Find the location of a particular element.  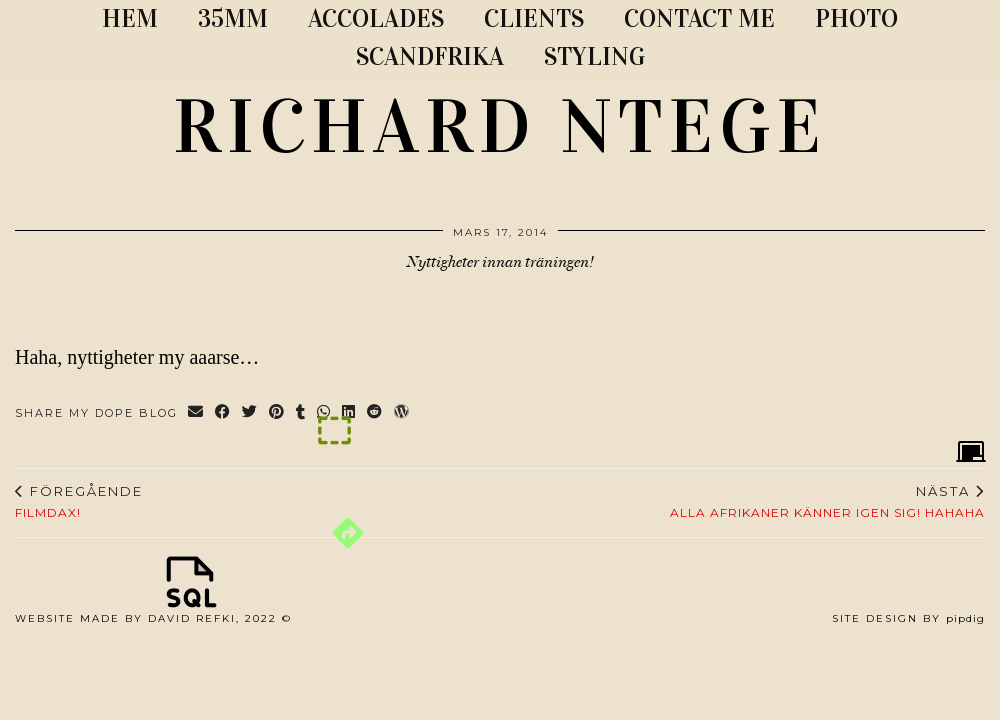

get directions to a destination is located at coordinates (348, 533).